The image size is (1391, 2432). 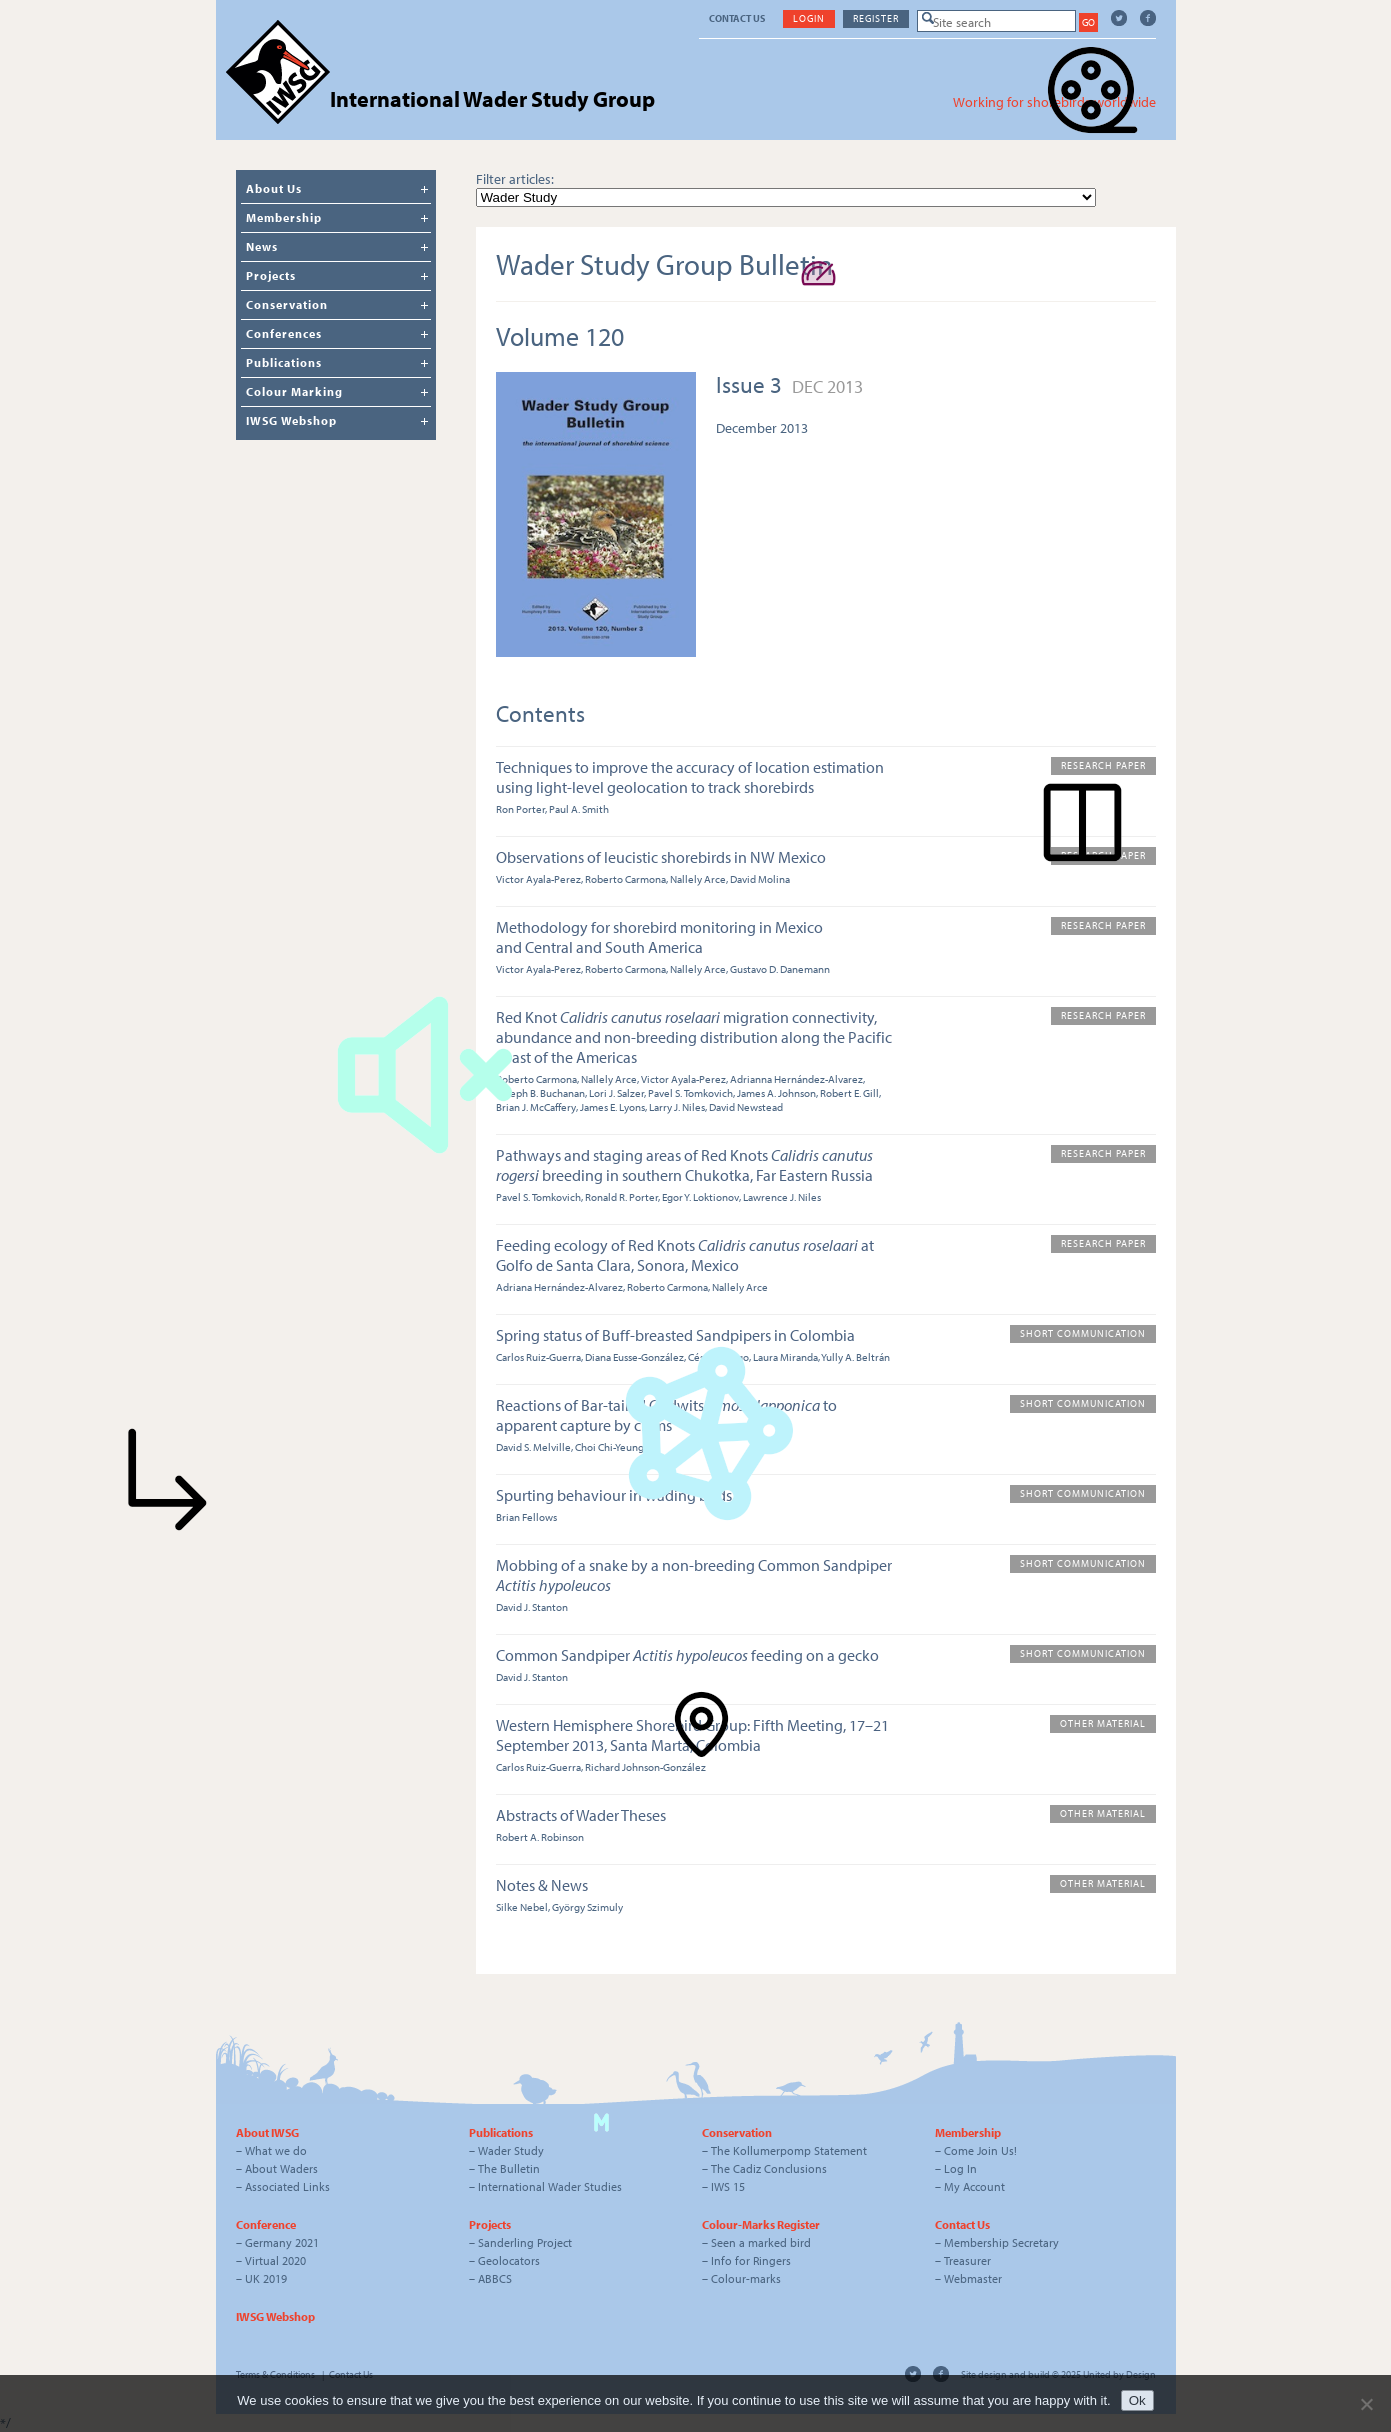 What do you see at coordinates (706, 1433) in the screenshot?
I see `connect to the fediverse network` at bounding box center [706, 1433].